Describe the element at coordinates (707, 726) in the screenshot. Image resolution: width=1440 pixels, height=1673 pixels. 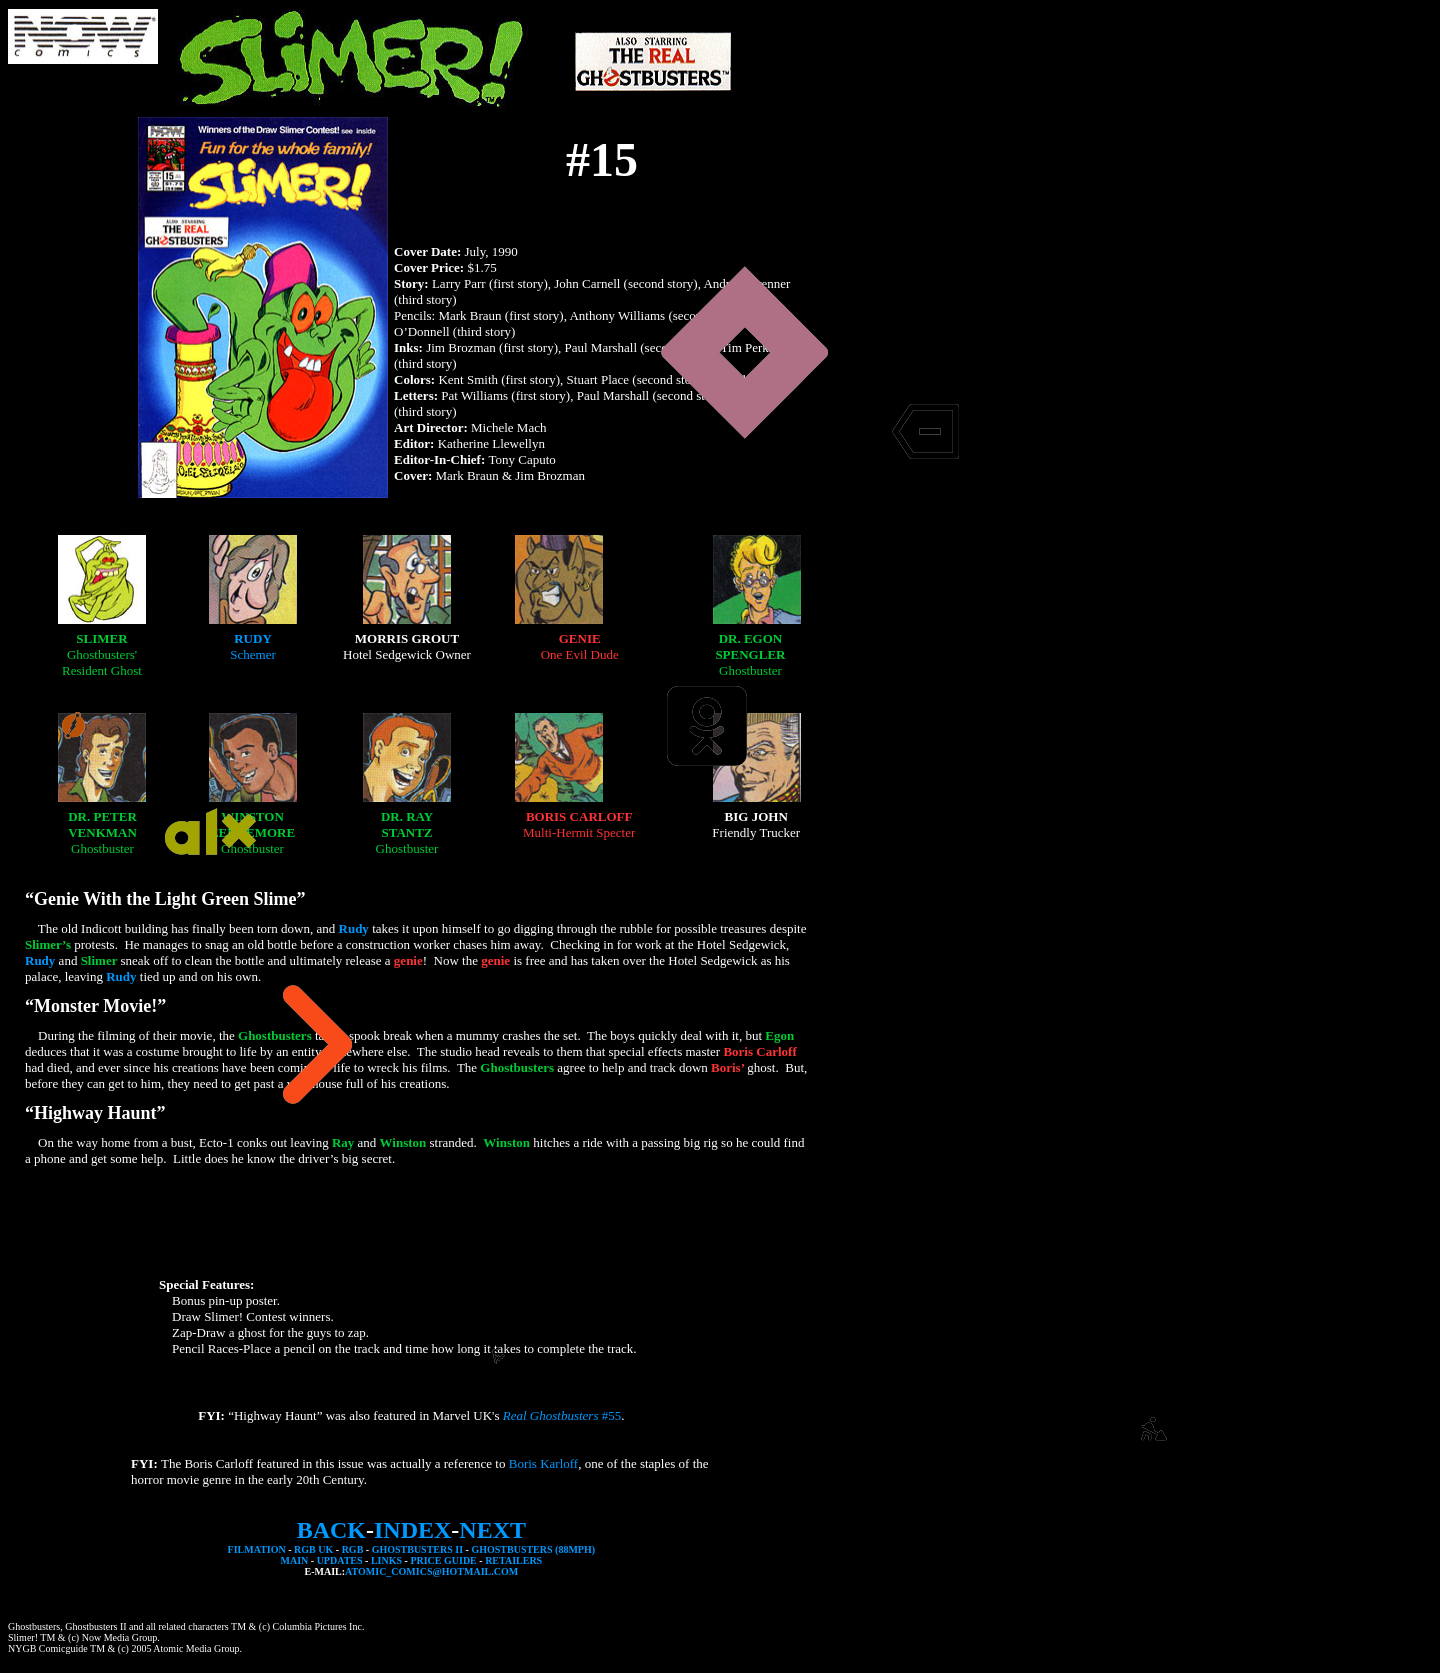
I see `open Odnoklassniki app` at that location.